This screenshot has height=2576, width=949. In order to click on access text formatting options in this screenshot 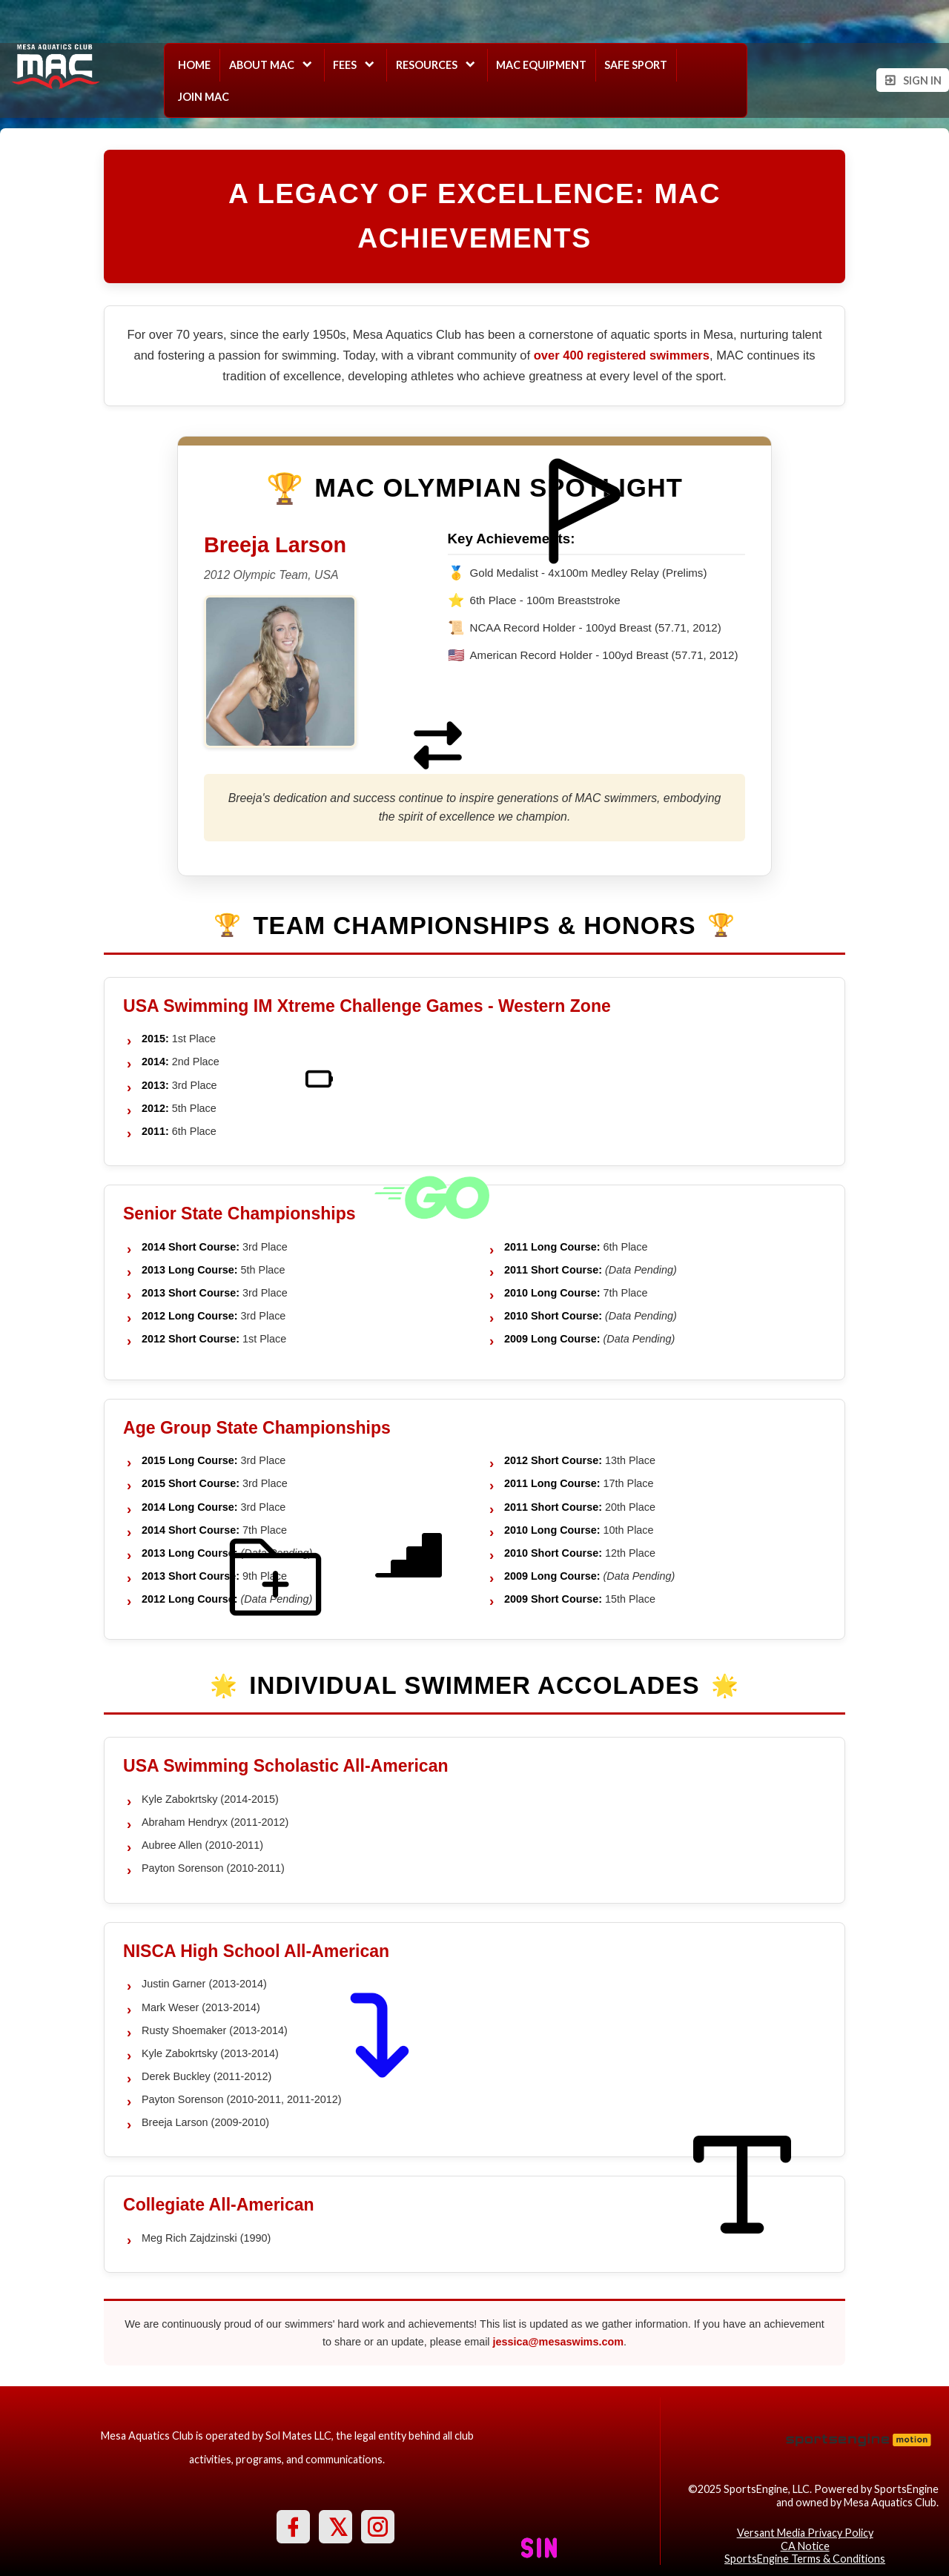, I will do `click(742, 2185)`.